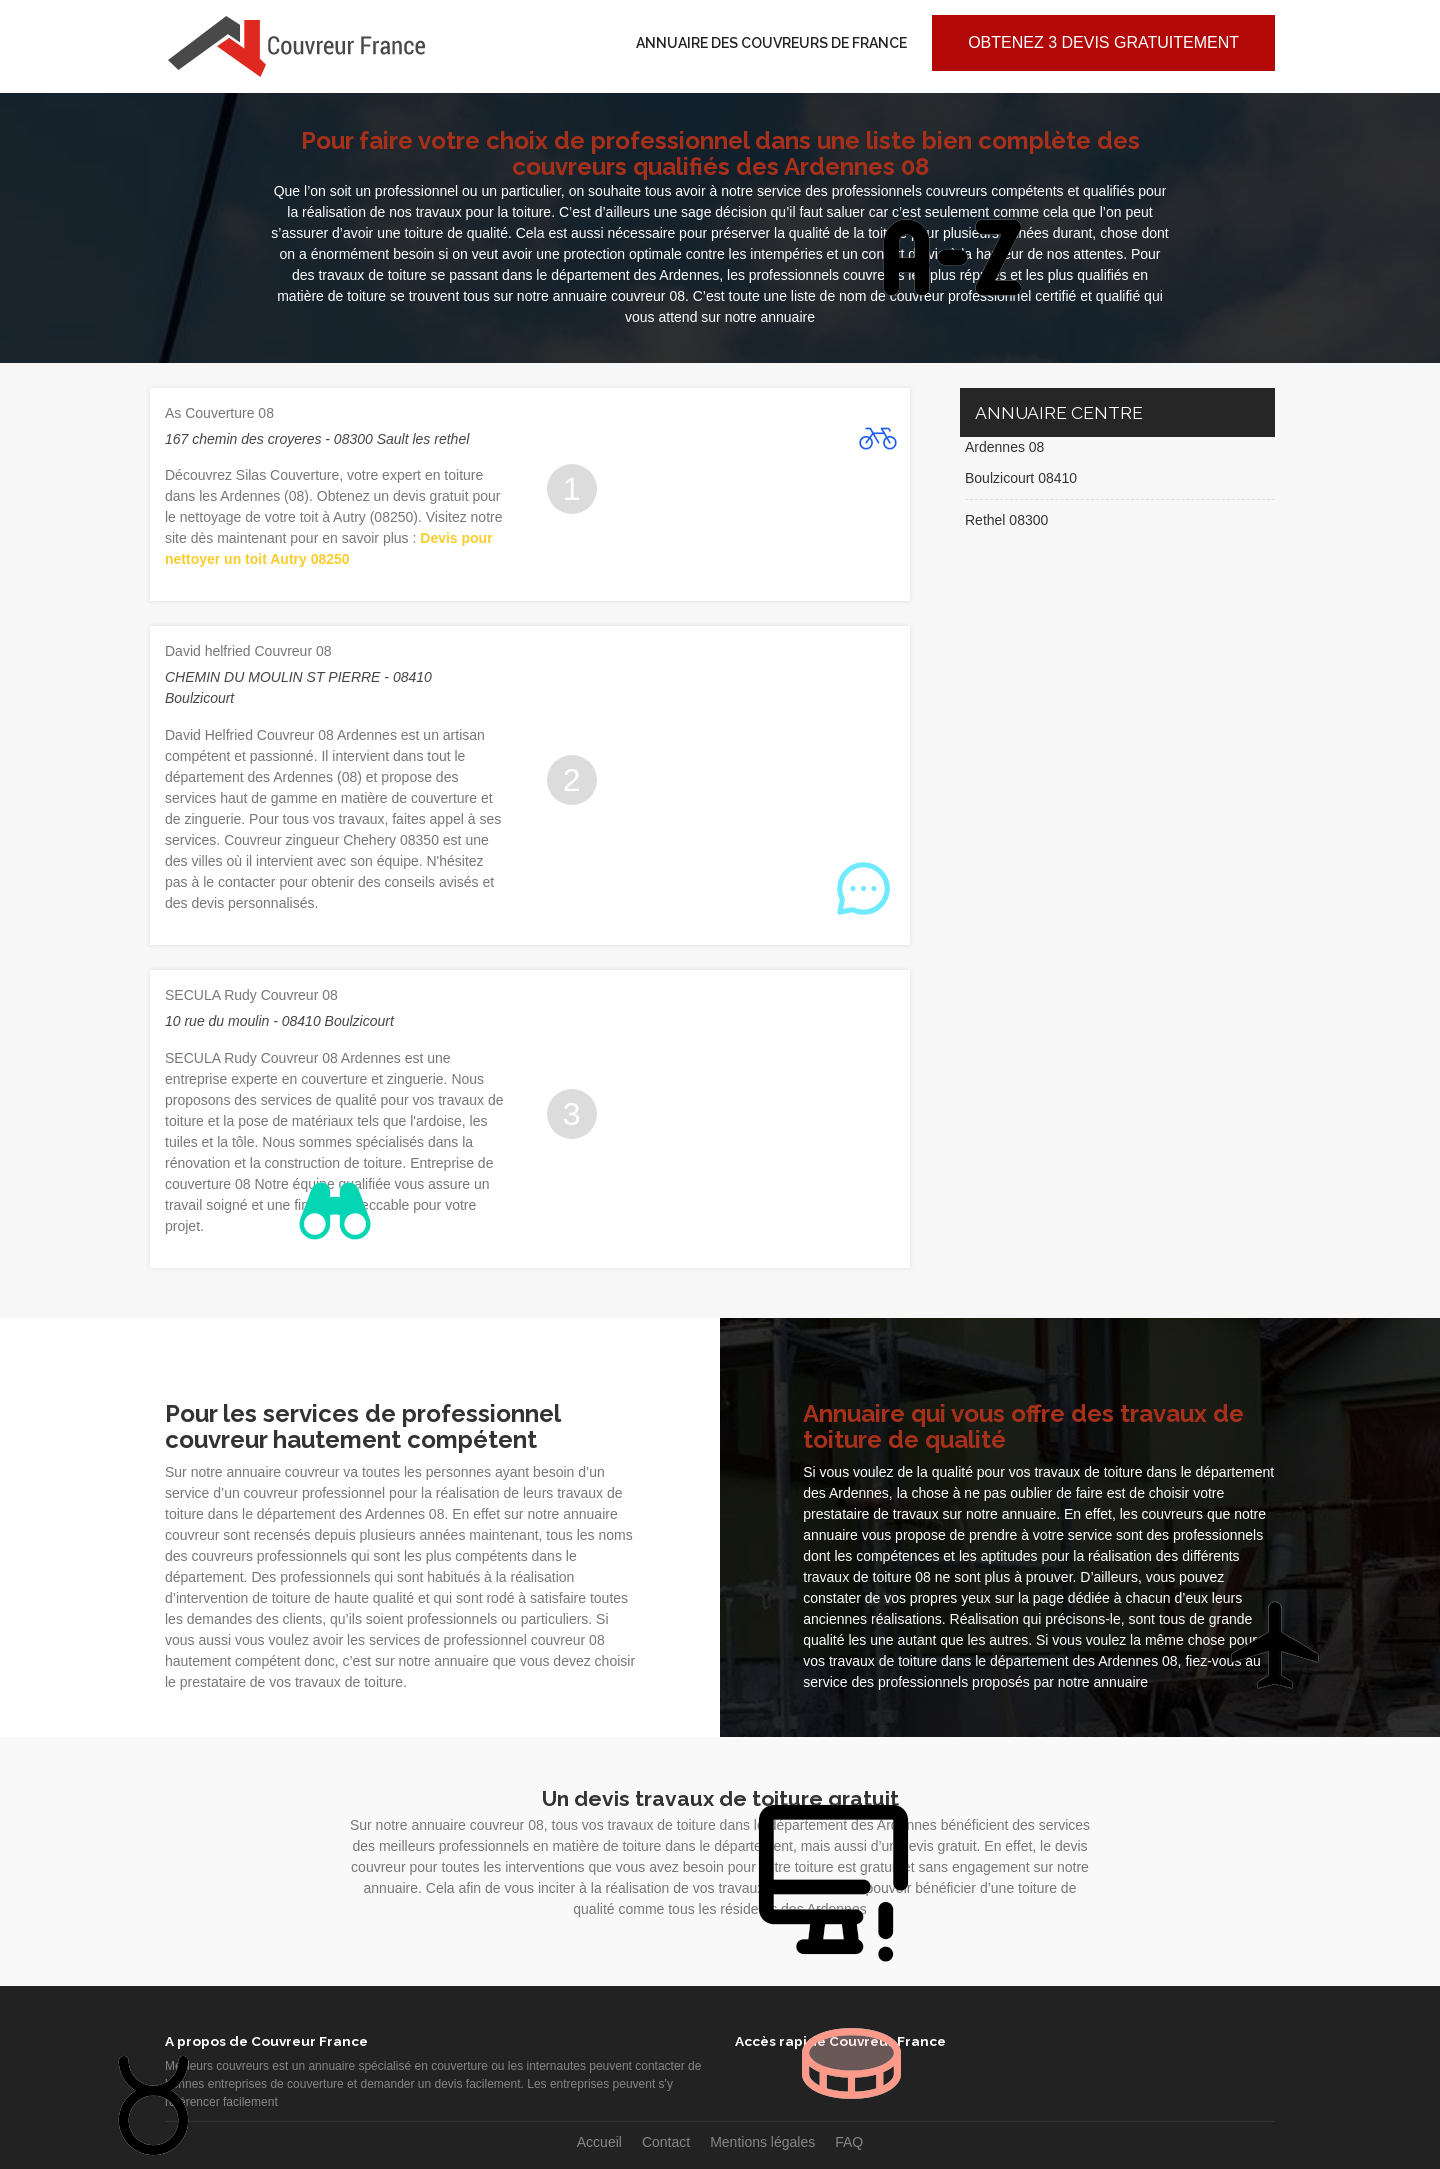 This screenshot has width=1440, height=2169. I want to click on open chat or messaging, so click(863, 888).